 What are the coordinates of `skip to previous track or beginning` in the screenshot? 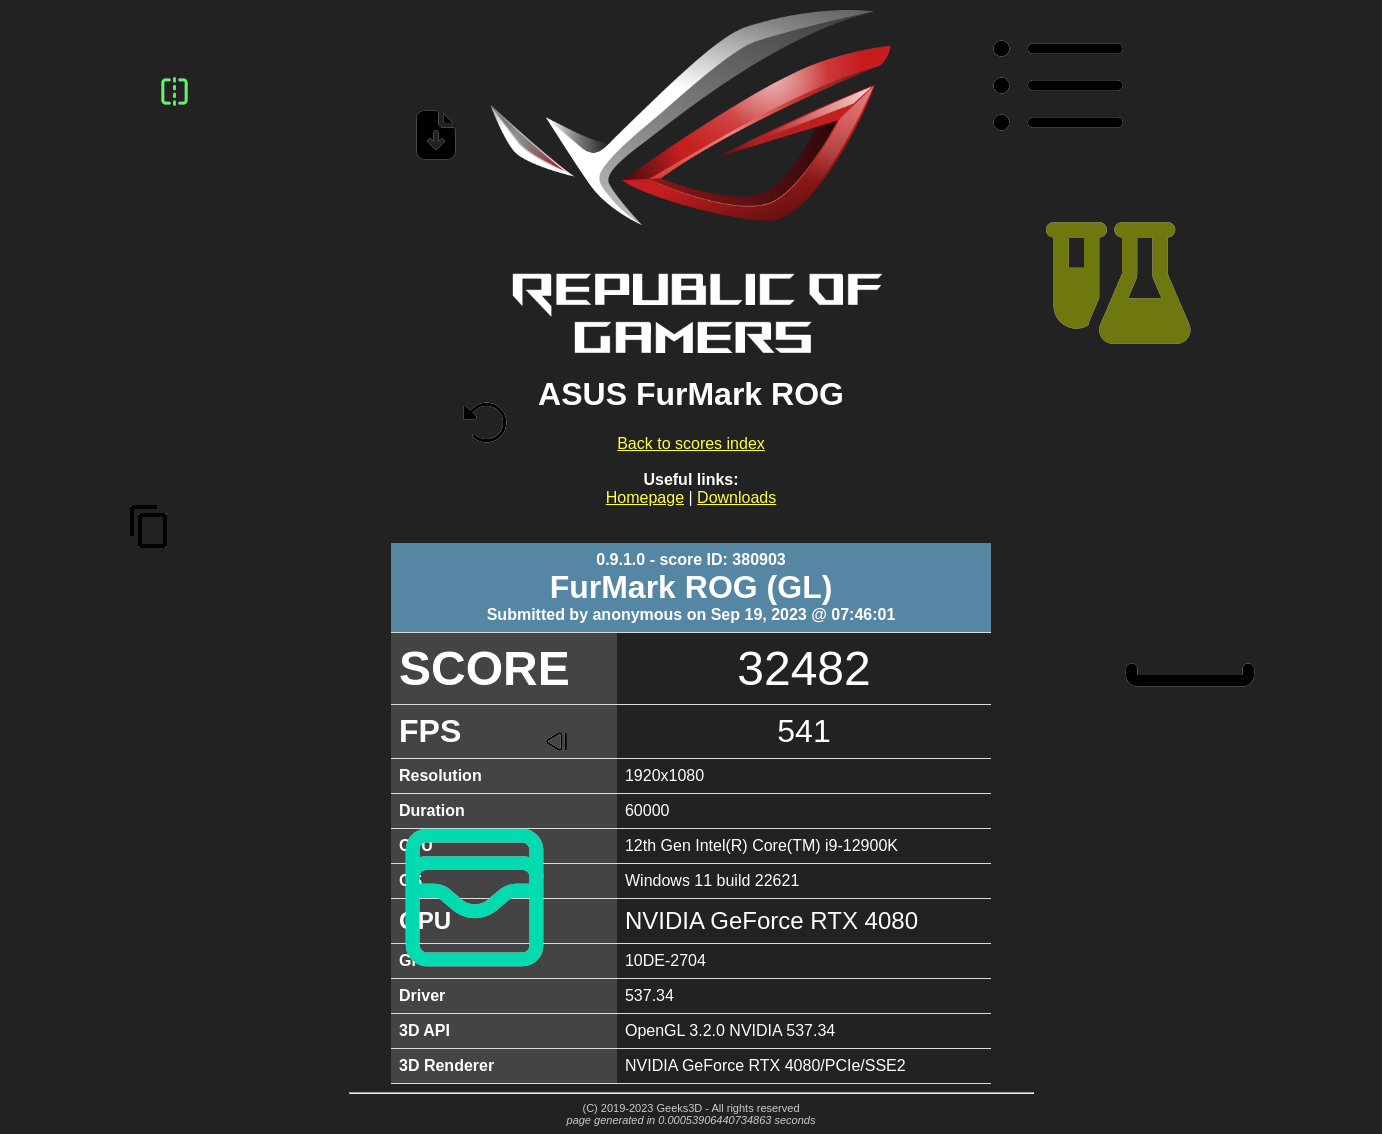 It's located at (556, 741).